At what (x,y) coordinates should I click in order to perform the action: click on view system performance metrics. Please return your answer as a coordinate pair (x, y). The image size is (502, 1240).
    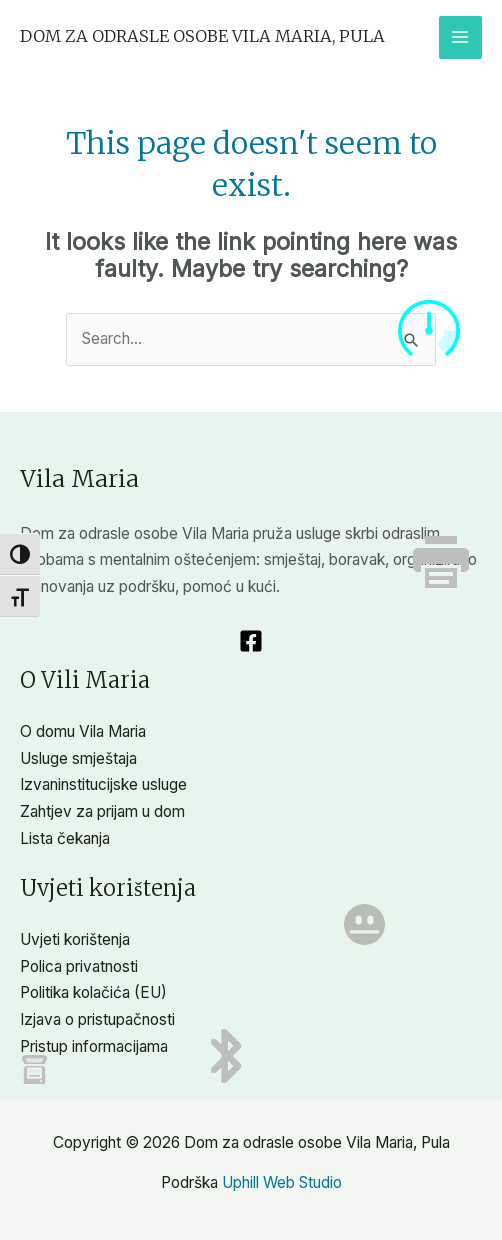
    Looking at the image, I should click on (429, 327).